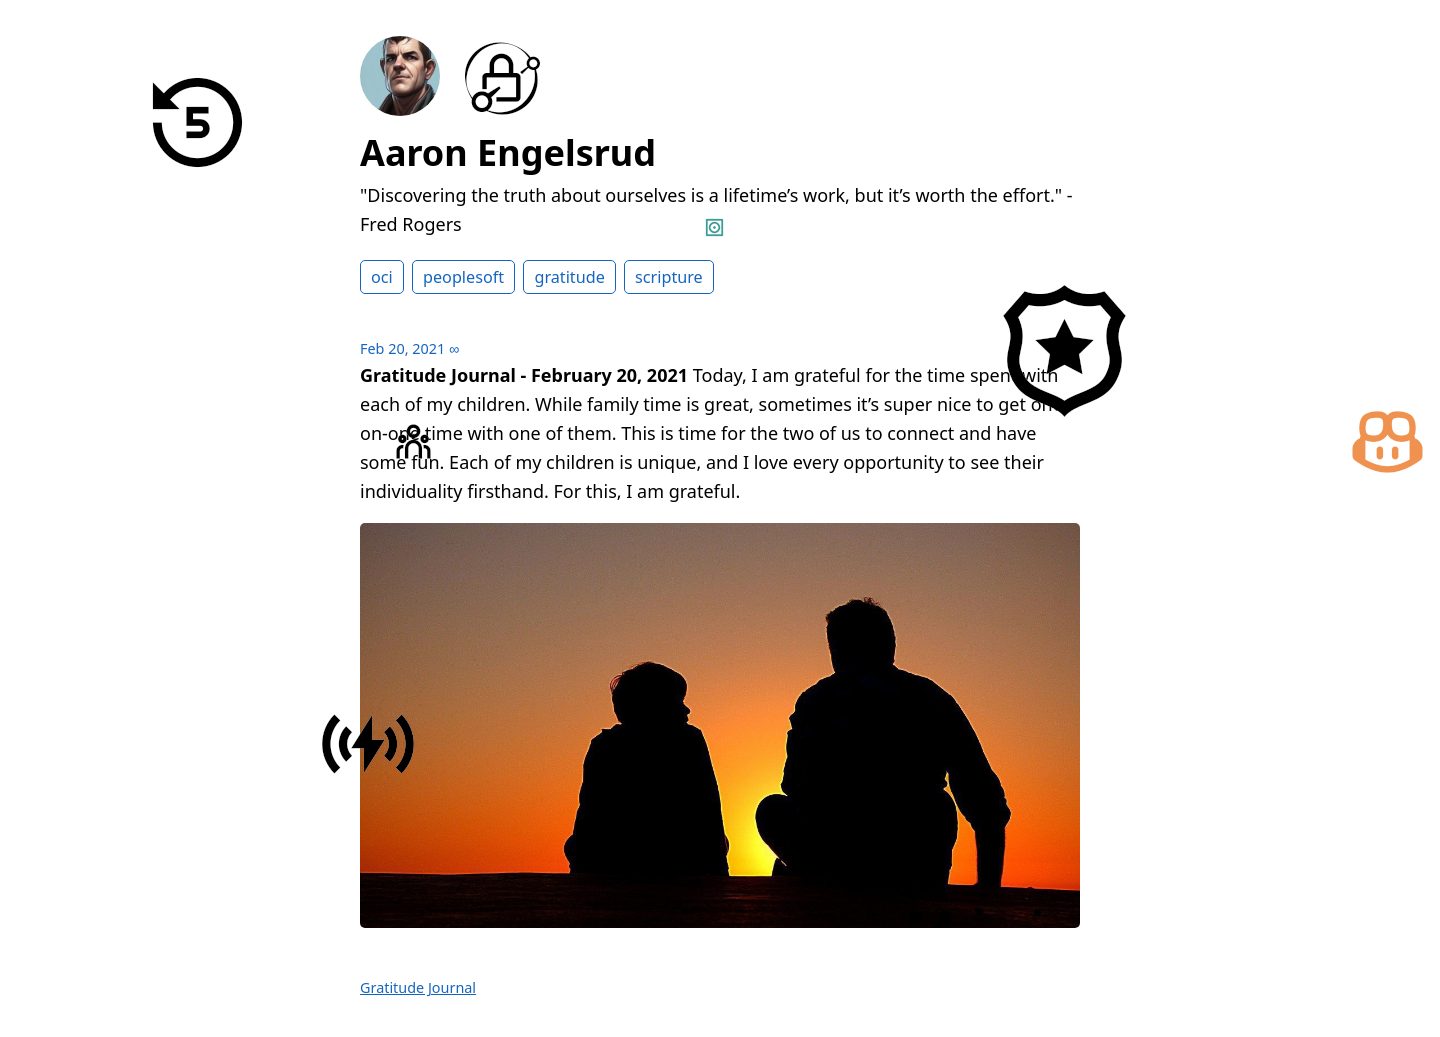  What do you see at coordinates (197, 122) in the screenshot?
I see `rewind 5 seconds` at bounding box center [197, 122].